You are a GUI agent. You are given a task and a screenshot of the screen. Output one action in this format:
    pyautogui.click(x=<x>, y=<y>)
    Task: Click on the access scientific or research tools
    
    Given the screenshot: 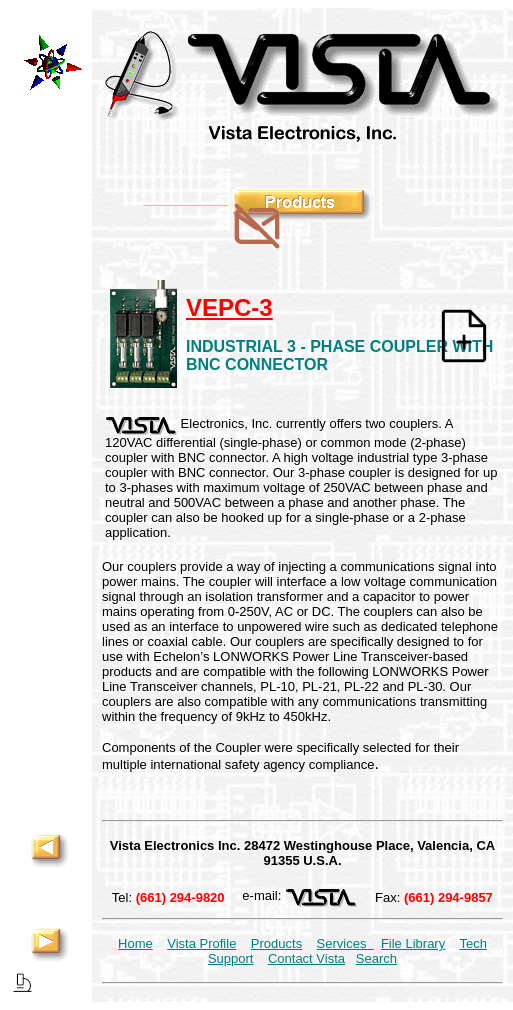 What is the action you would take?
    pyautogui.click(x=22, y=983)
    